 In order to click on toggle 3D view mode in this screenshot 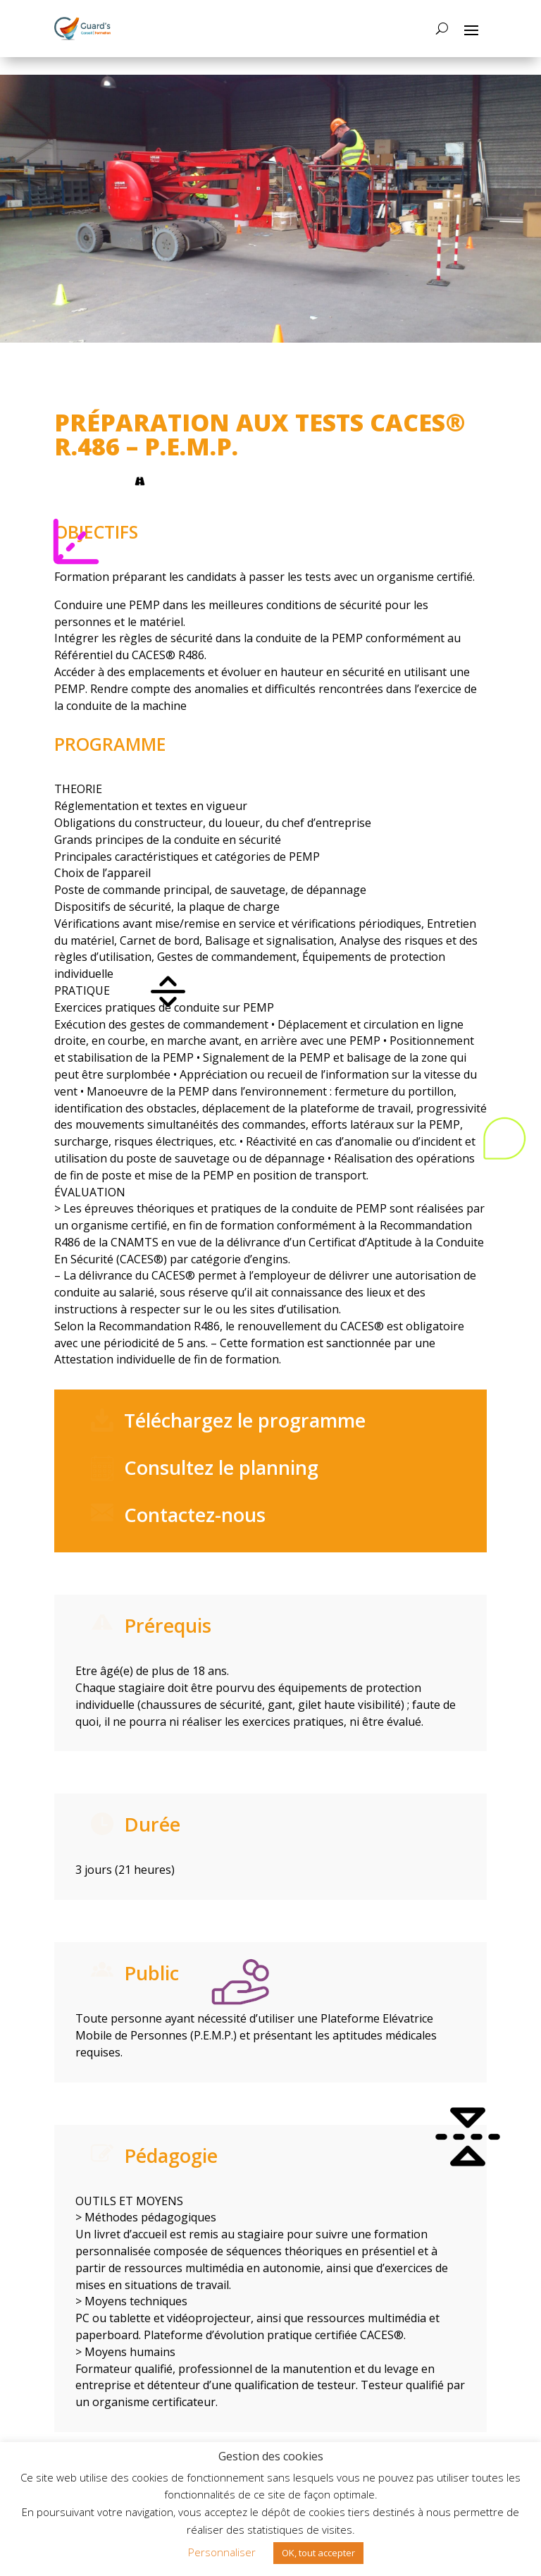, I will do `click(76, 541)`.